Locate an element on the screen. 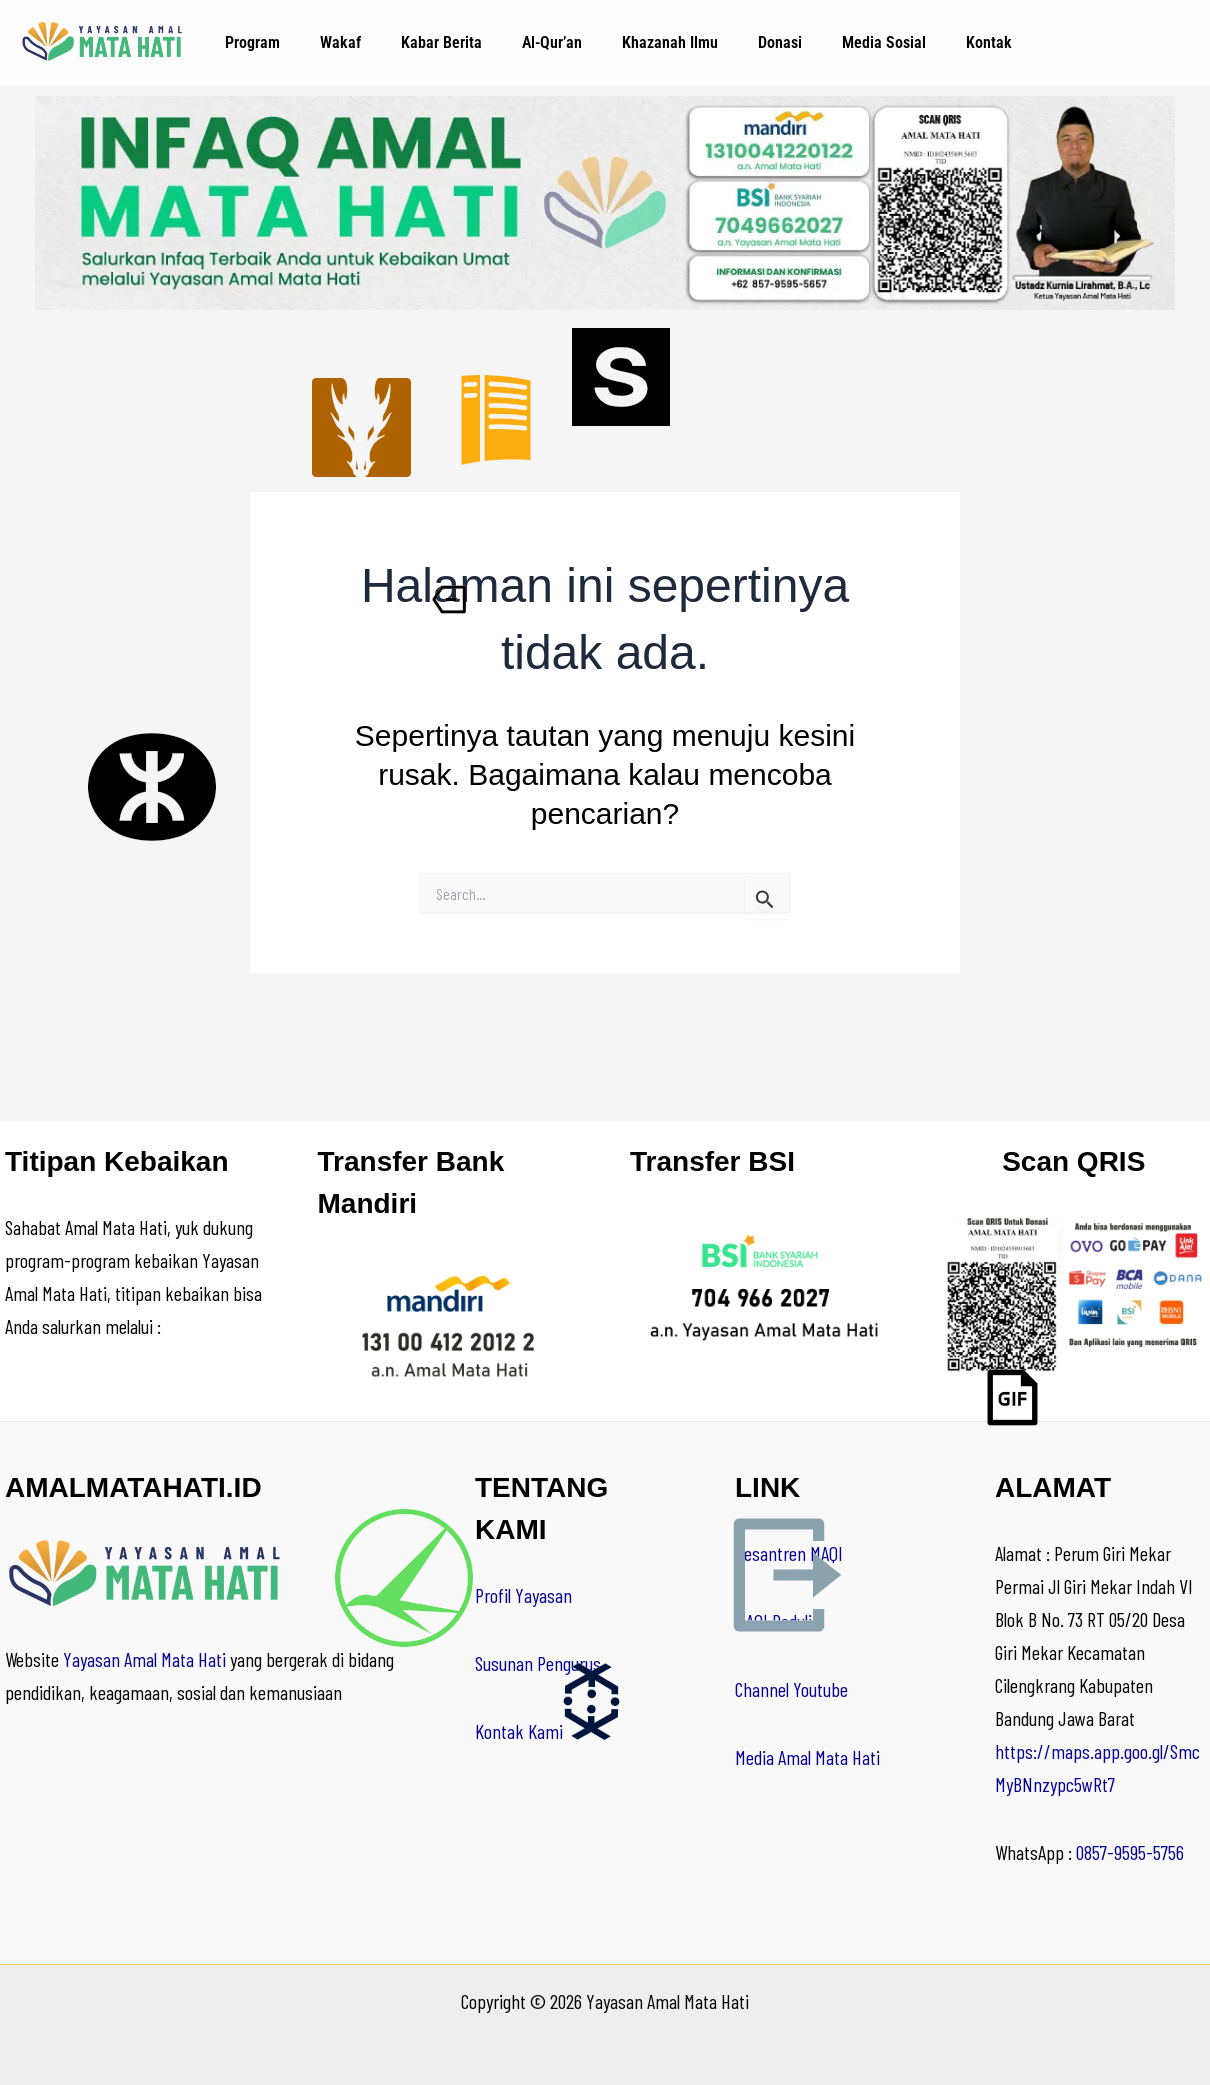 Image resolution: width=1210 pixels, height=2085 pixels. log out of your account is located at coordinates (779, 1575).